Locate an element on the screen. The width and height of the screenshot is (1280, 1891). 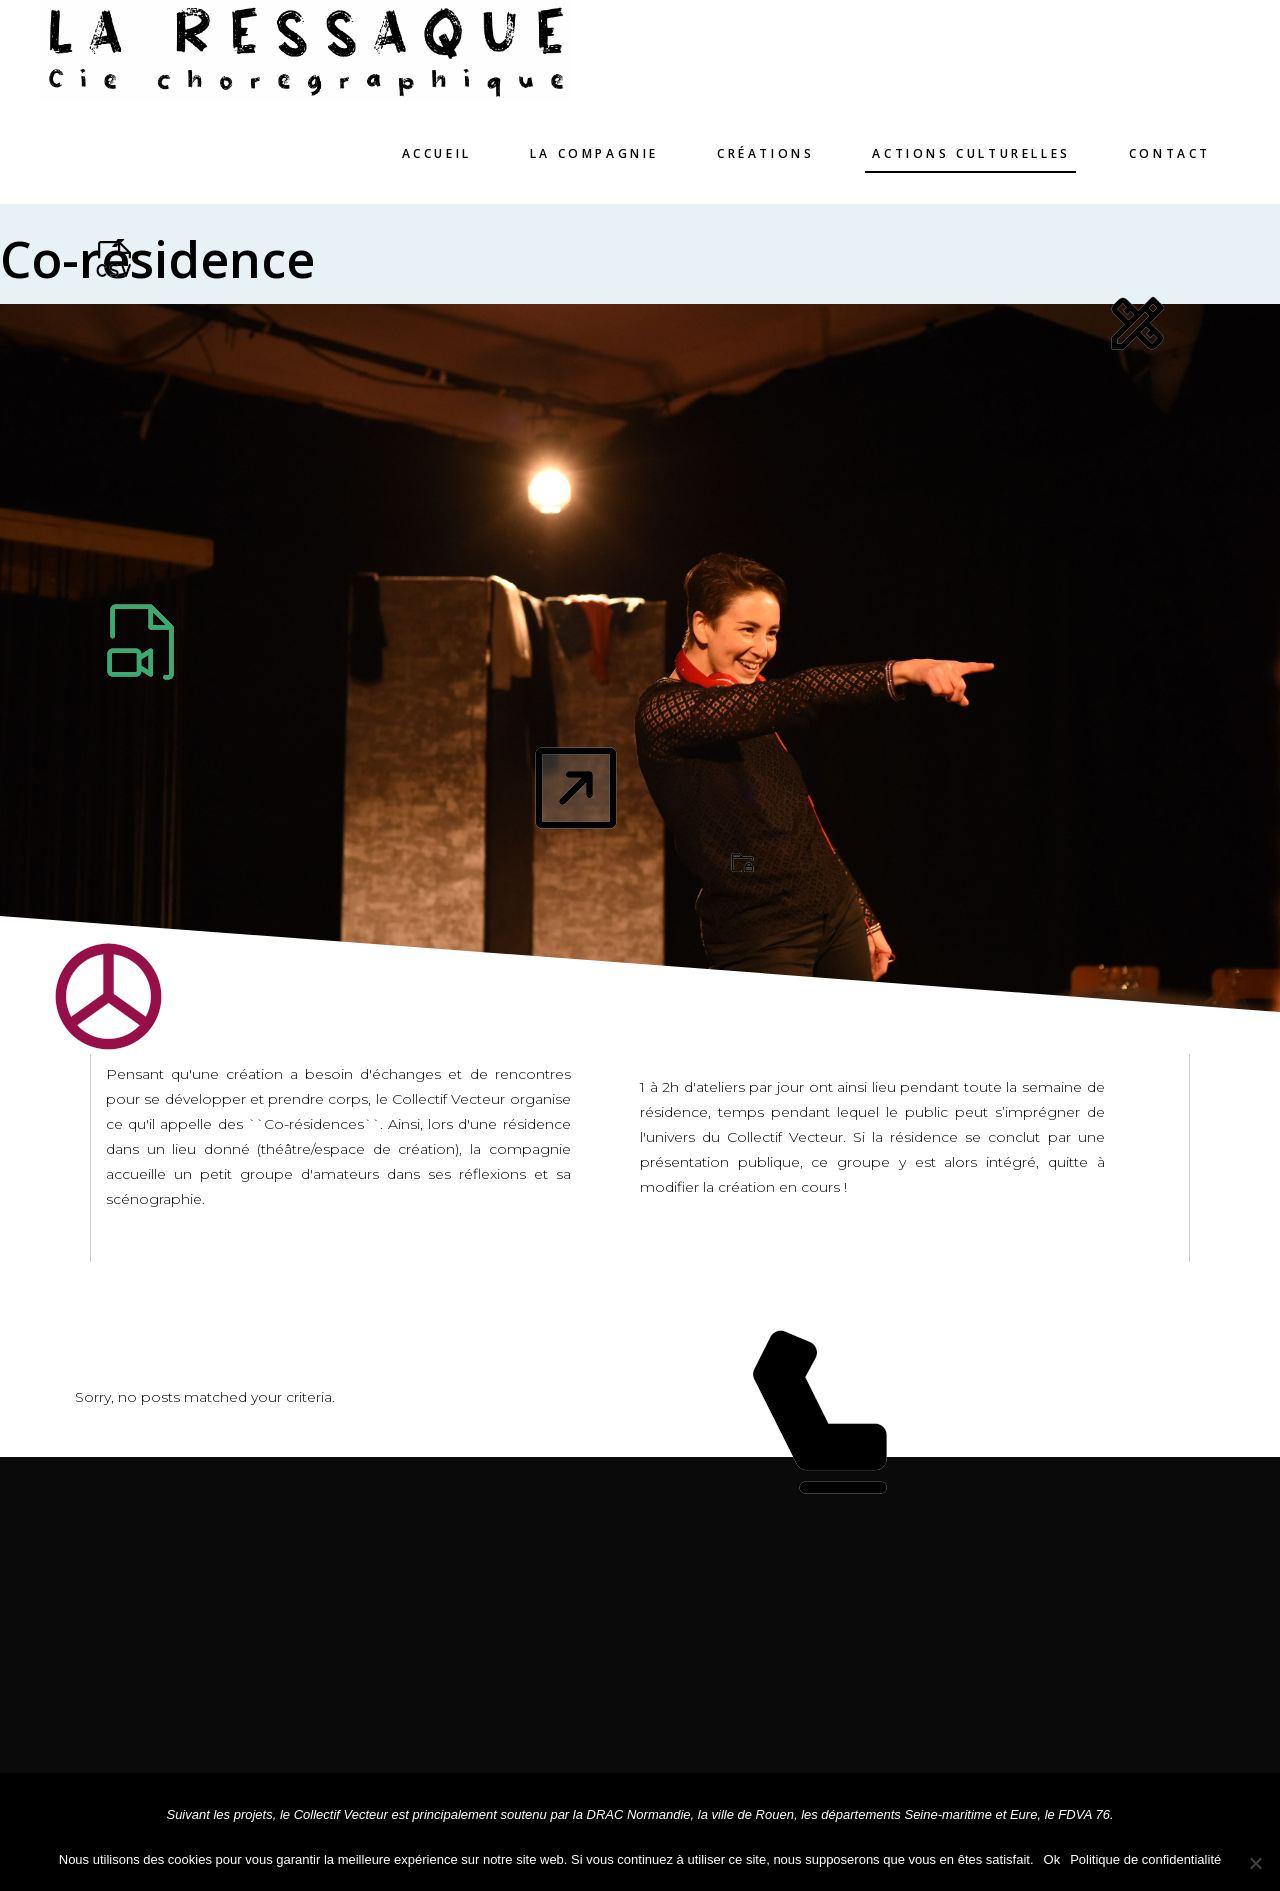
open a video file is located at coordinates (142, 642).